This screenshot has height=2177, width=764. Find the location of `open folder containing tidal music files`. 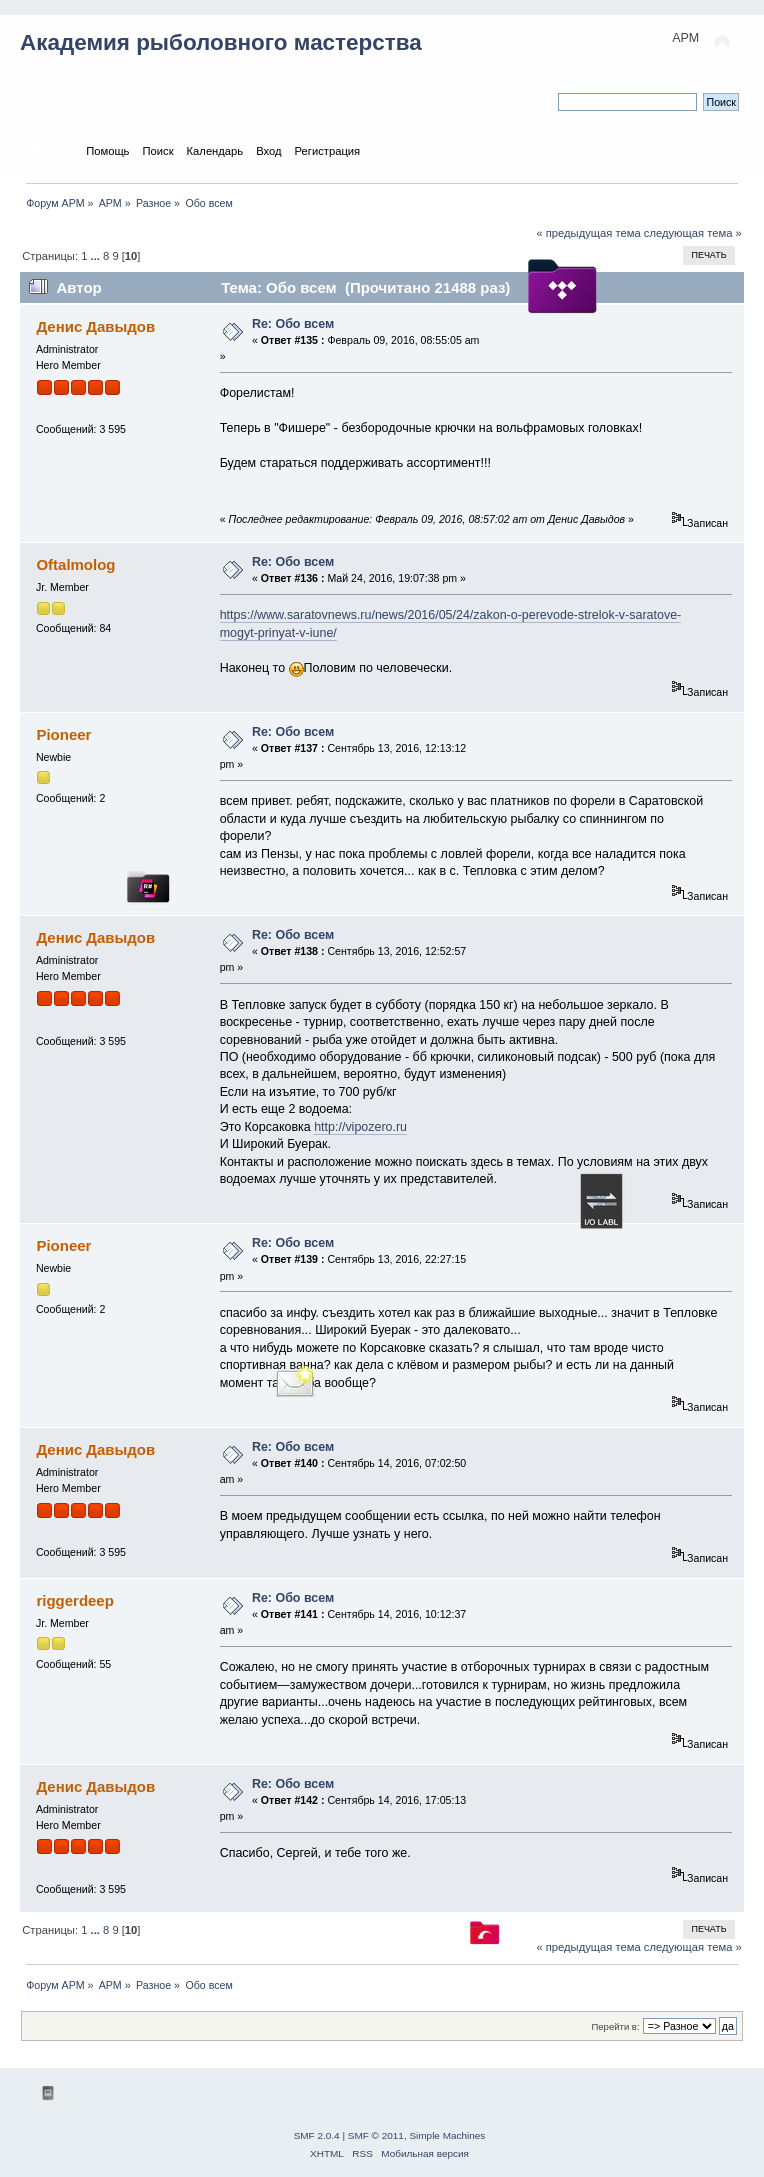

open folder containing tidal music files is located at coordinates (562, 288).